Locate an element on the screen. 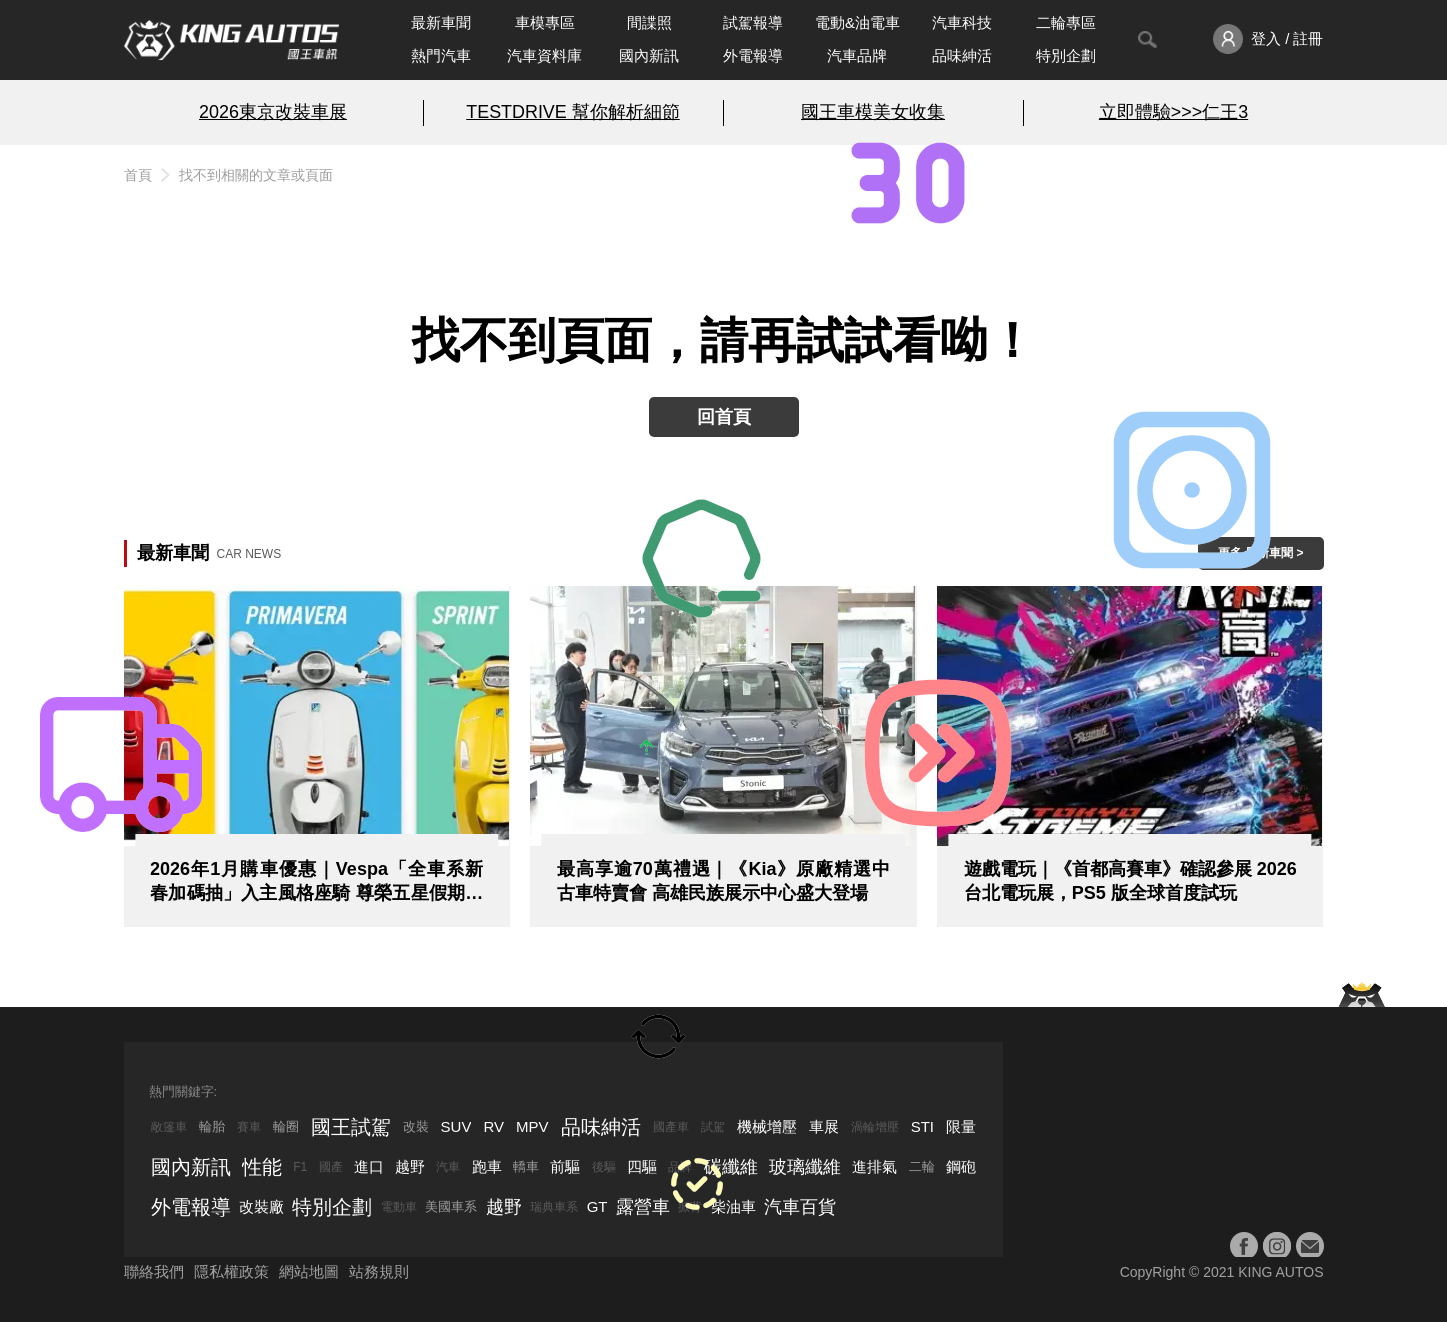  upload in progress or pending is located at coordinates (646, 747).